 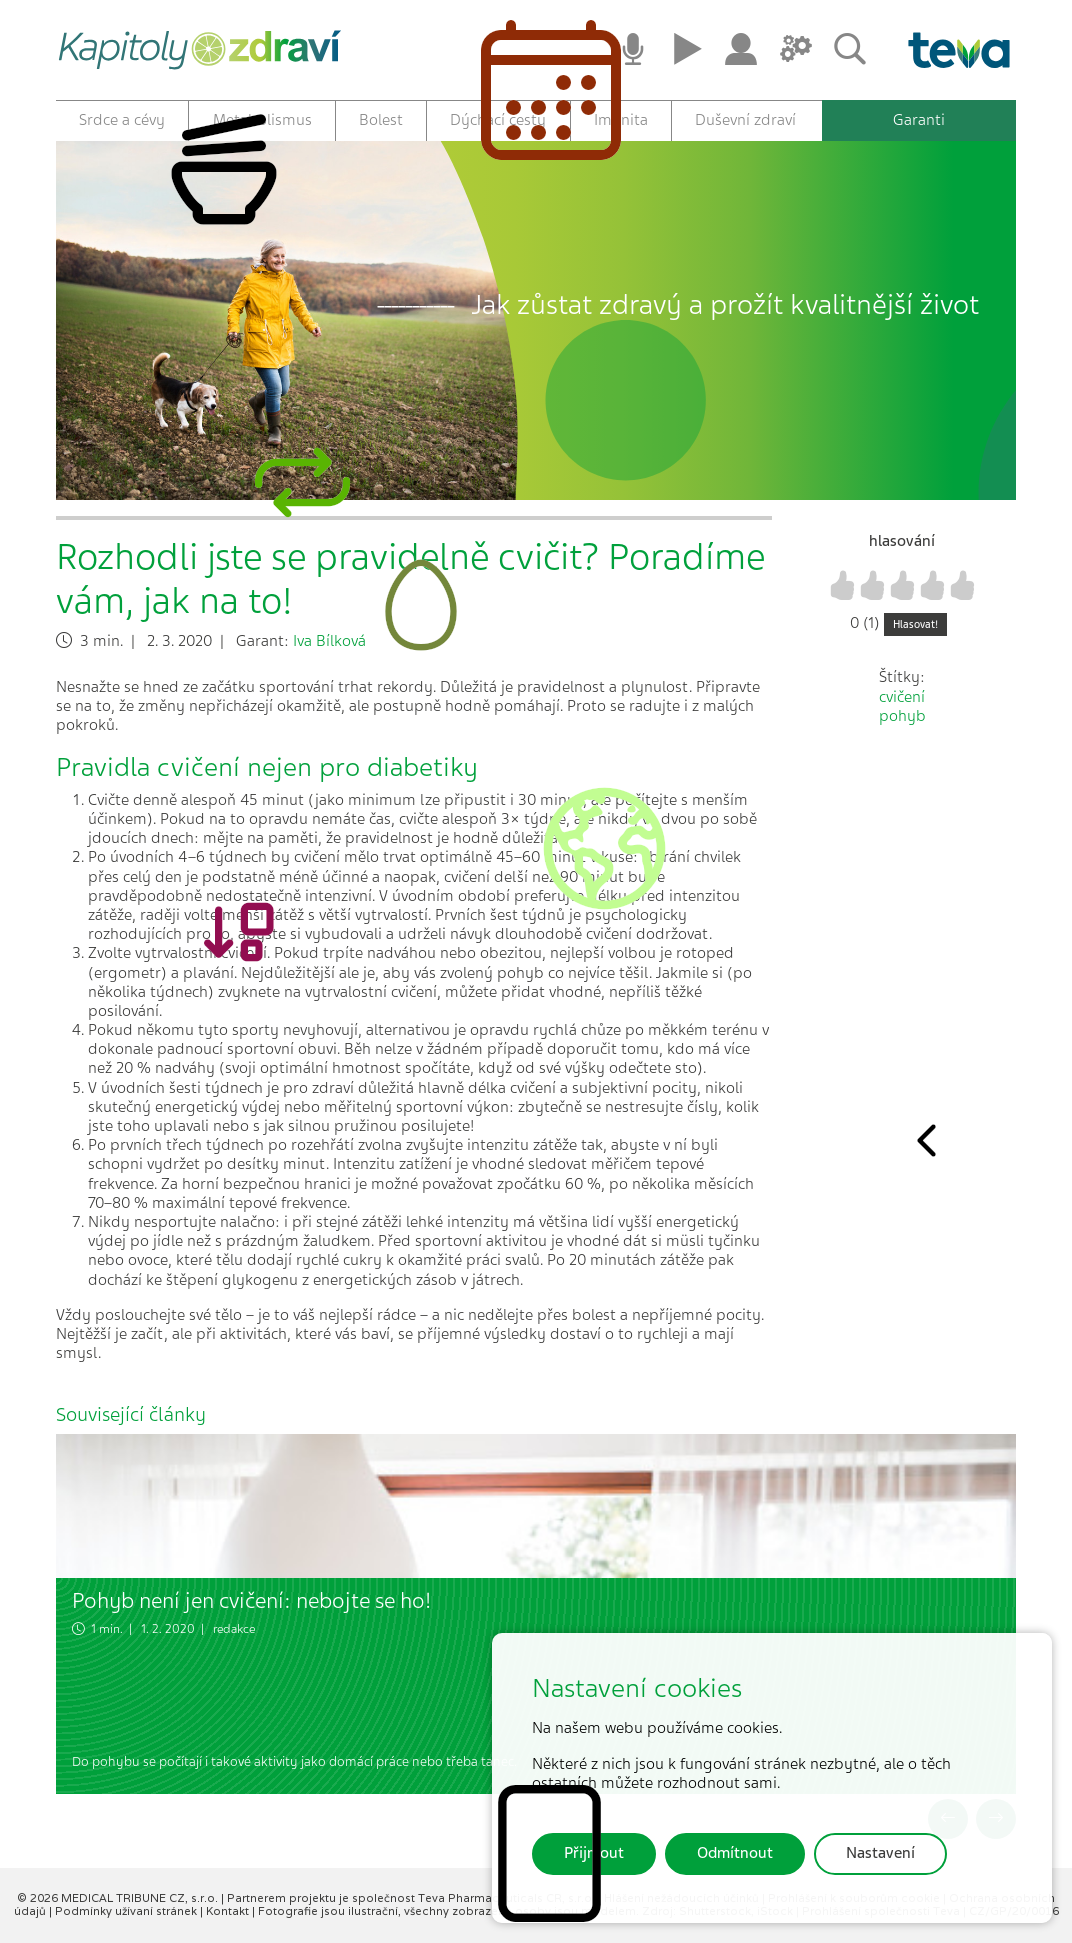 What do you see at coordinates (926, 1140) in the screenshot?
I see `go back to the previous screen` at bounding box center [926, 1140].